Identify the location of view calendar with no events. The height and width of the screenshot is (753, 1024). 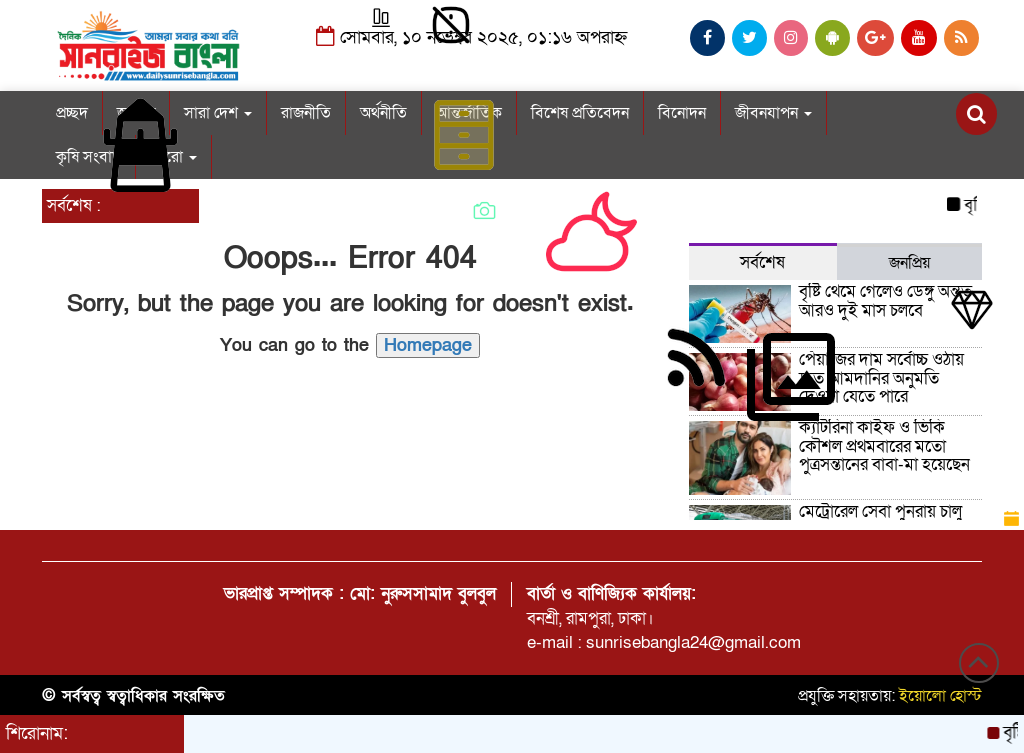
(1011, 518).